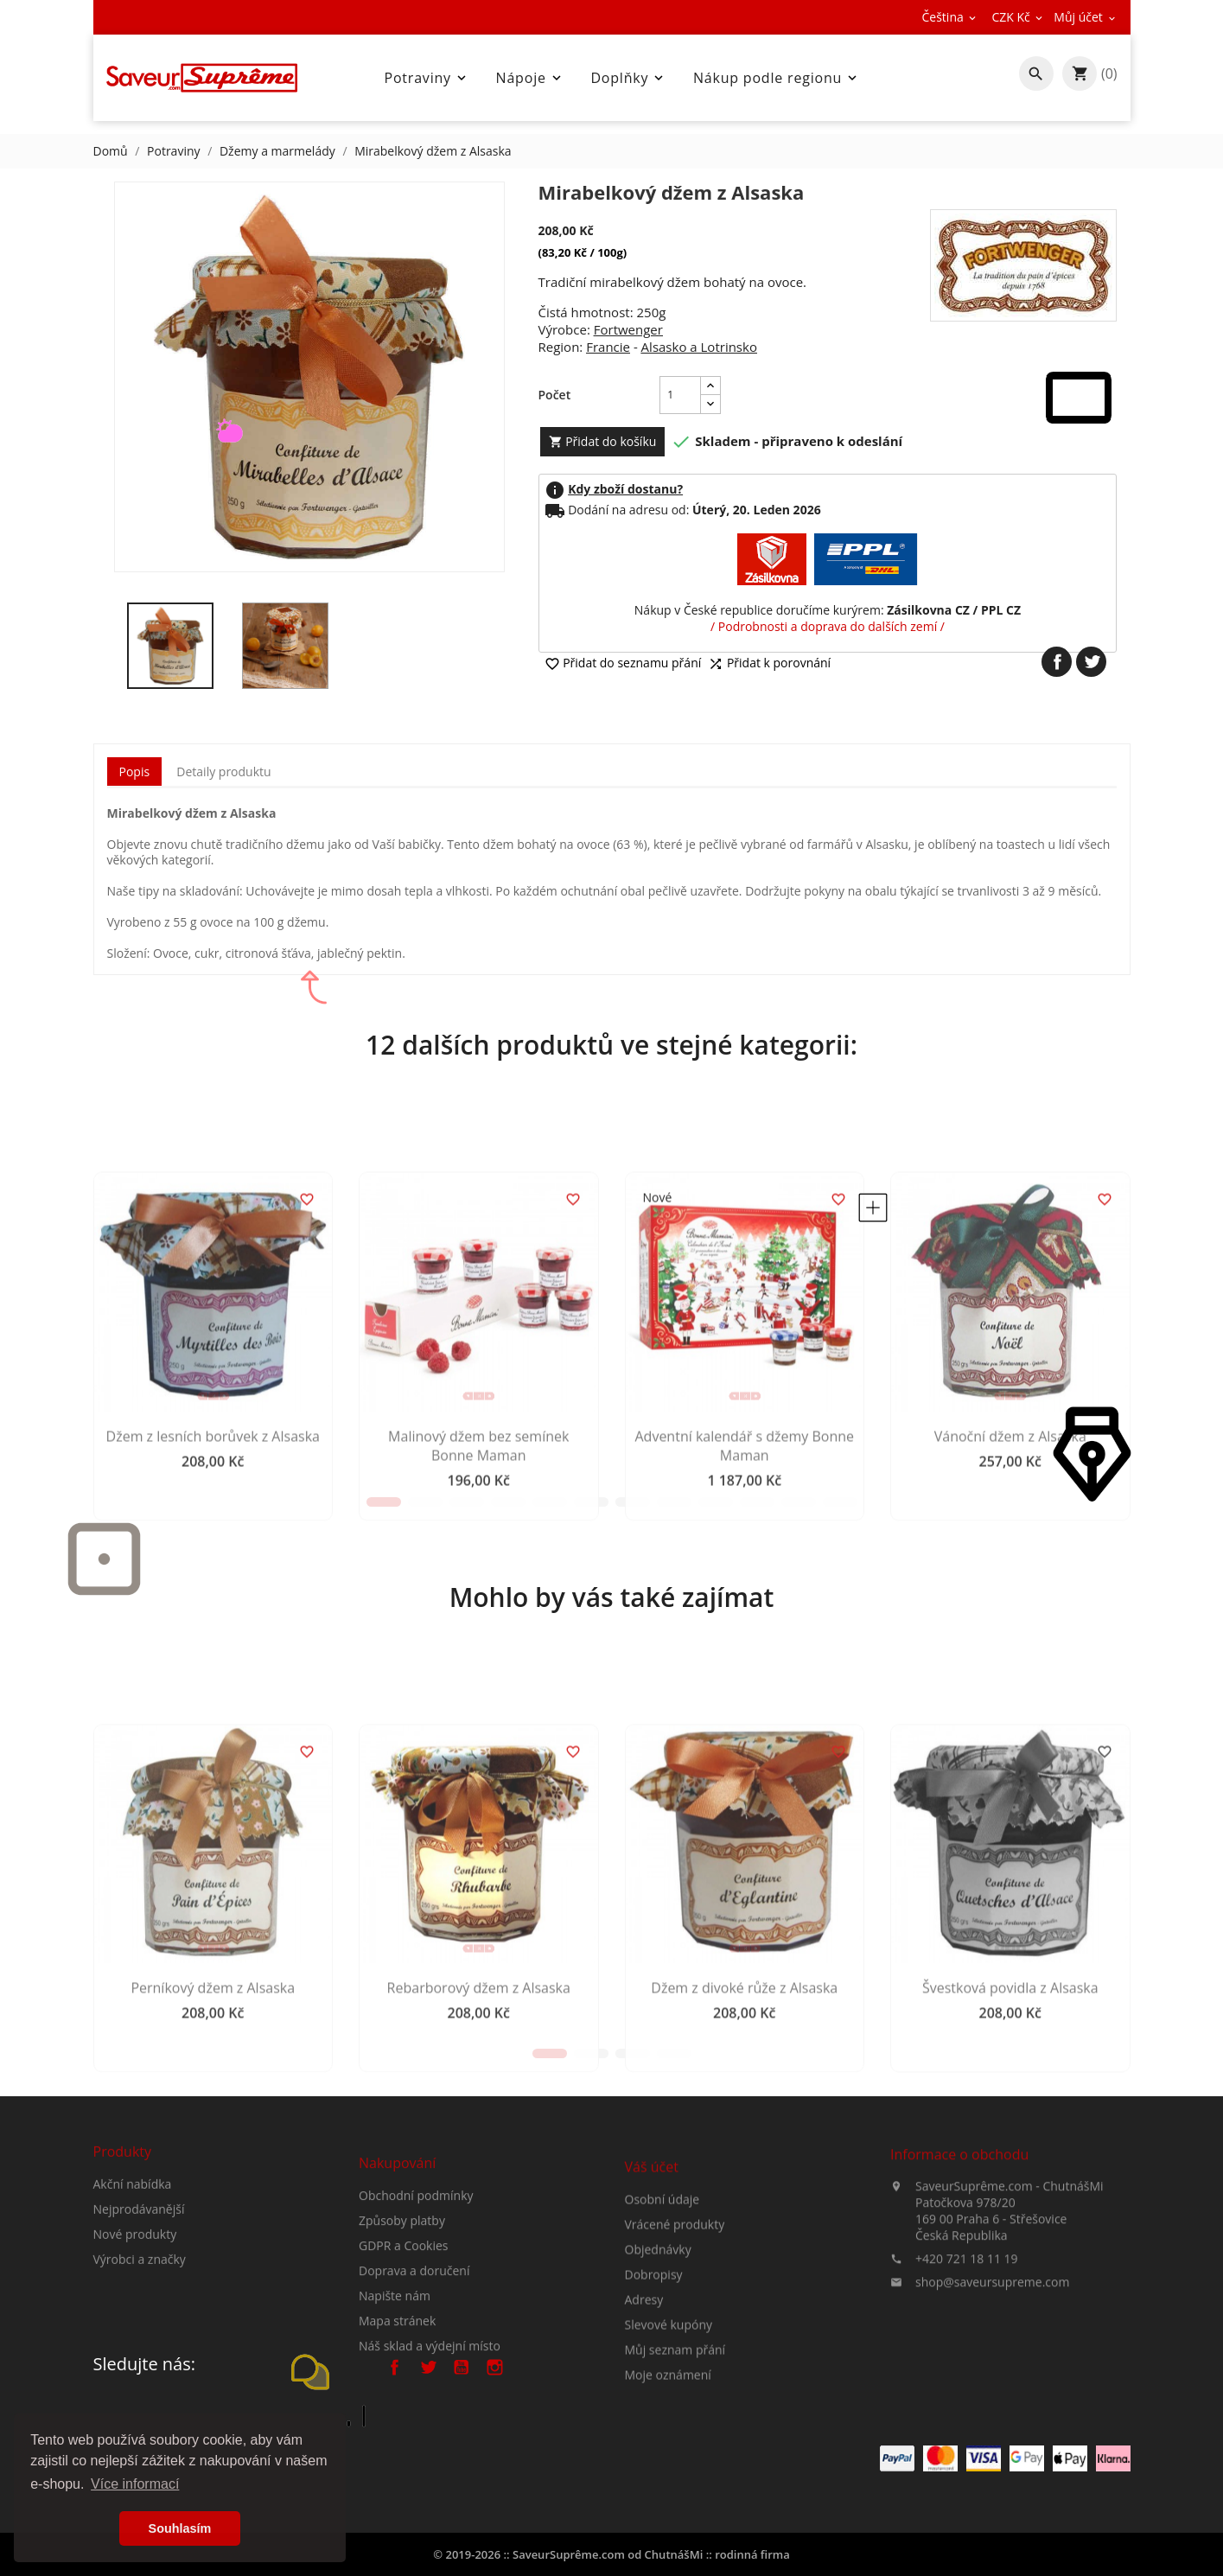 The height and width of the screenshot is (2576, 1223). Describe the element at coordinates (1079, 398) in the screenshot. I see `crop image to landscape orientation` at that location.